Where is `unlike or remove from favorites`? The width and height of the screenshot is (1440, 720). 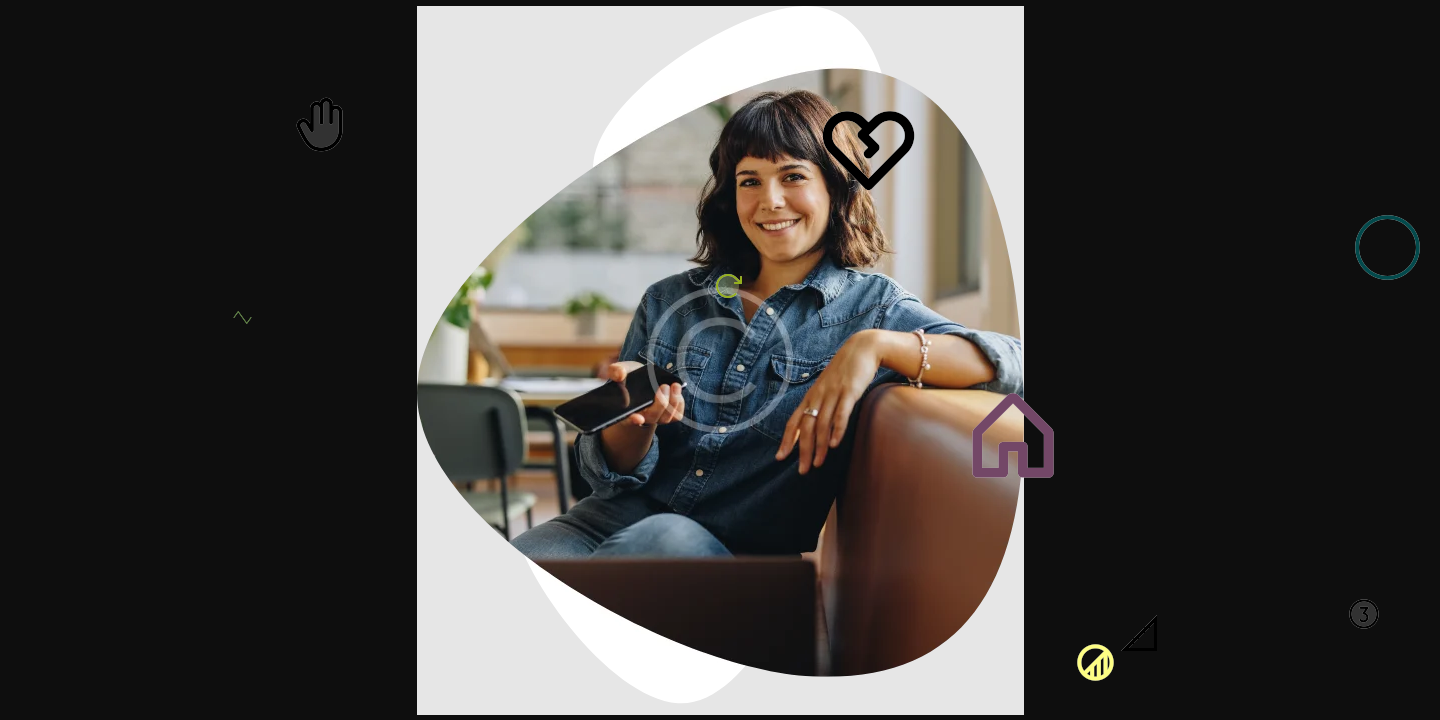 unlike or remove from favorites is located at coordinates (868, 147).